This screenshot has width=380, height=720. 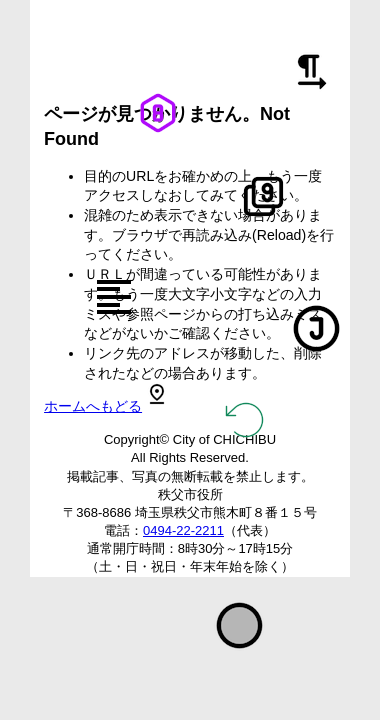 I want to click on indicates a filled or selected state, so click(x=239, y=625).